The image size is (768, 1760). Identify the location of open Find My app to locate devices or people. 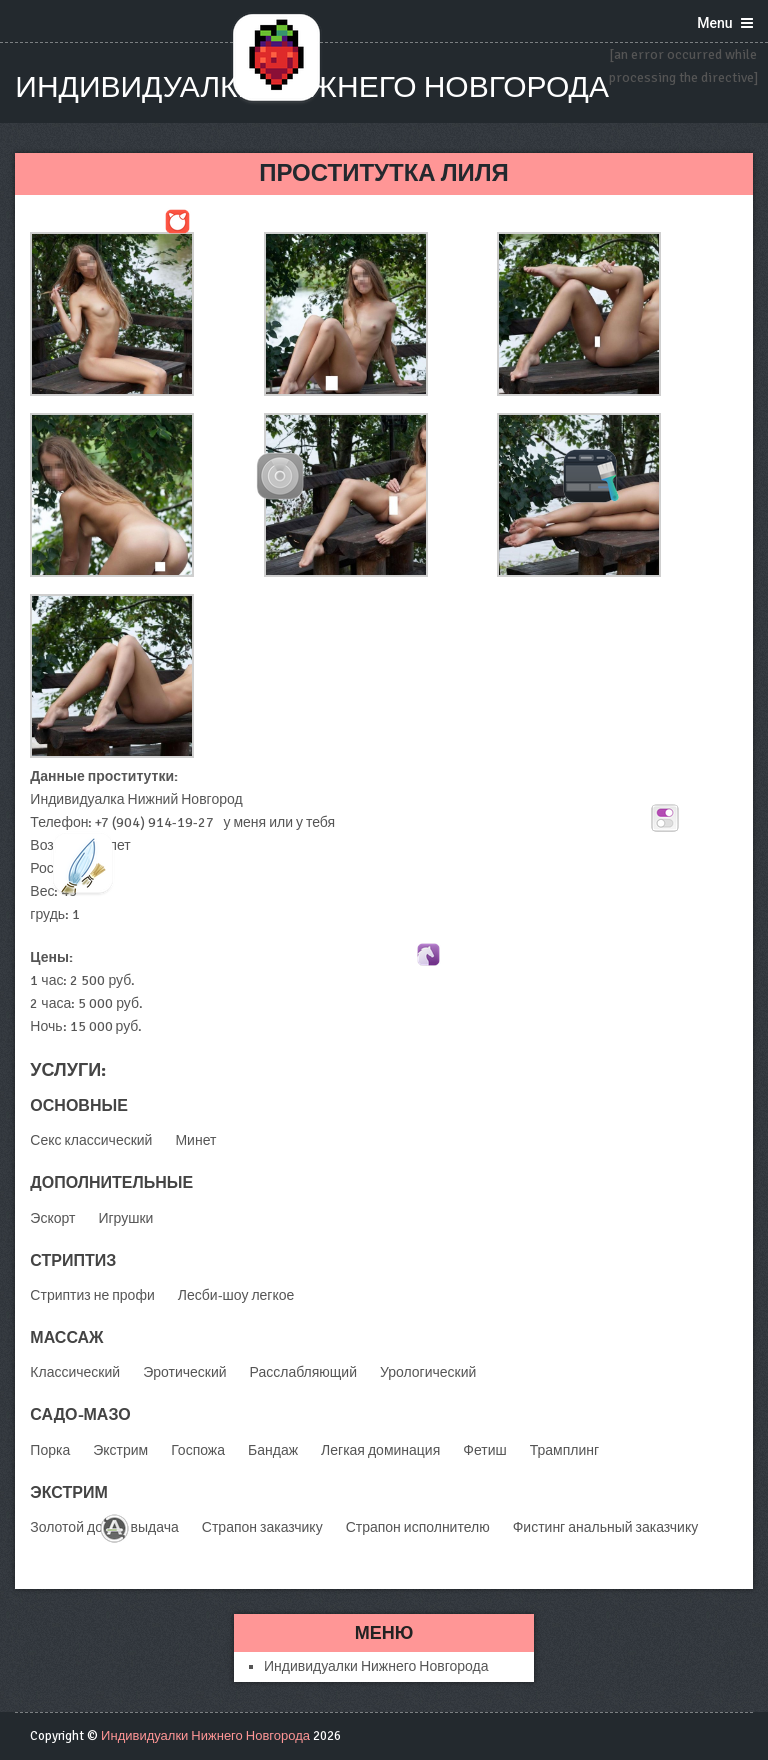
(280, 476).